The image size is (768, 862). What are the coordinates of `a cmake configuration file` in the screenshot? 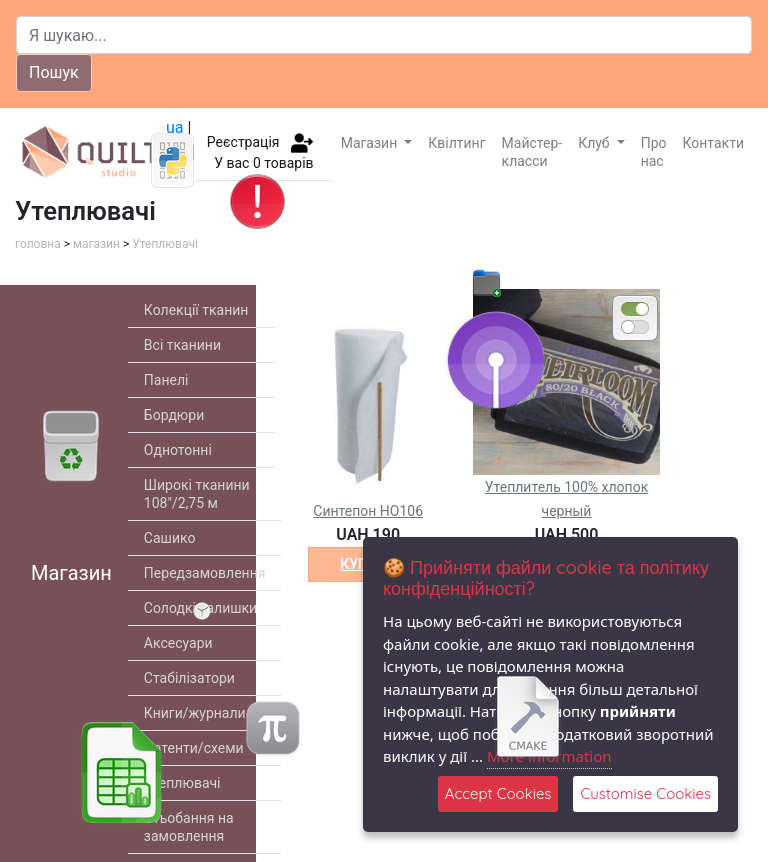 It's located at (528, 718).